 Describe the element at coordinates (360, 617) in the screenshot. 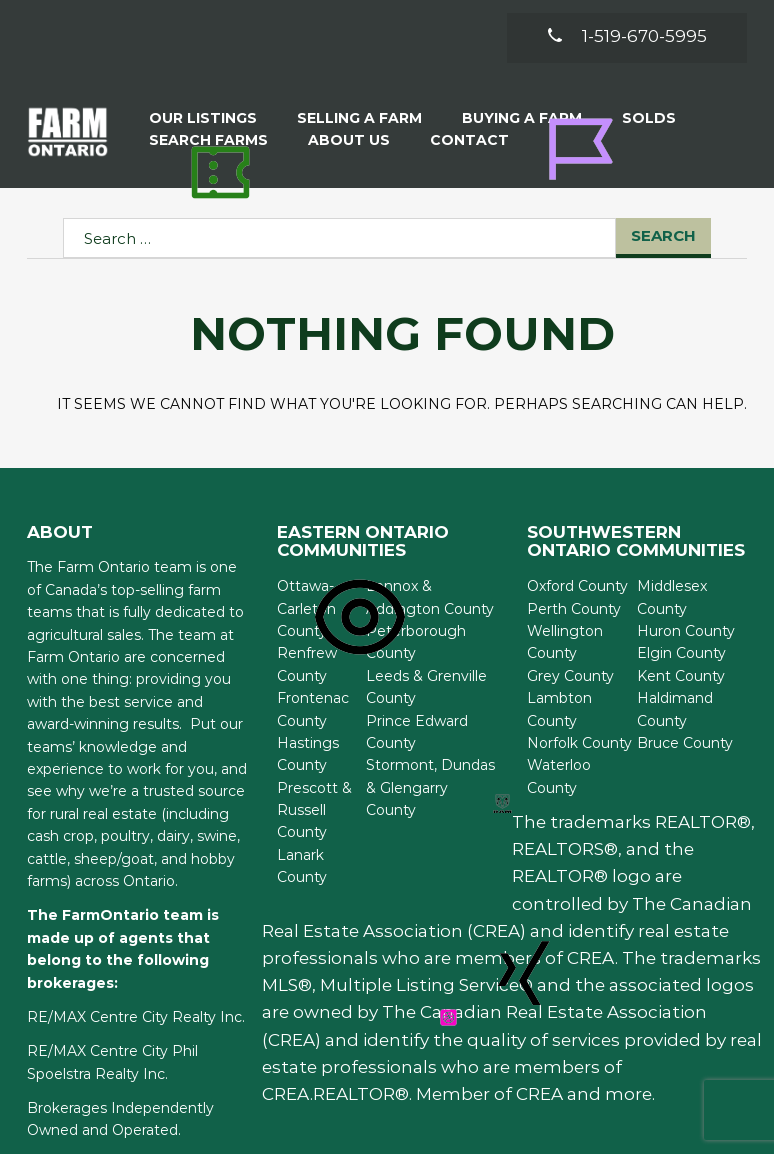

I see `view or preview content` at that location.